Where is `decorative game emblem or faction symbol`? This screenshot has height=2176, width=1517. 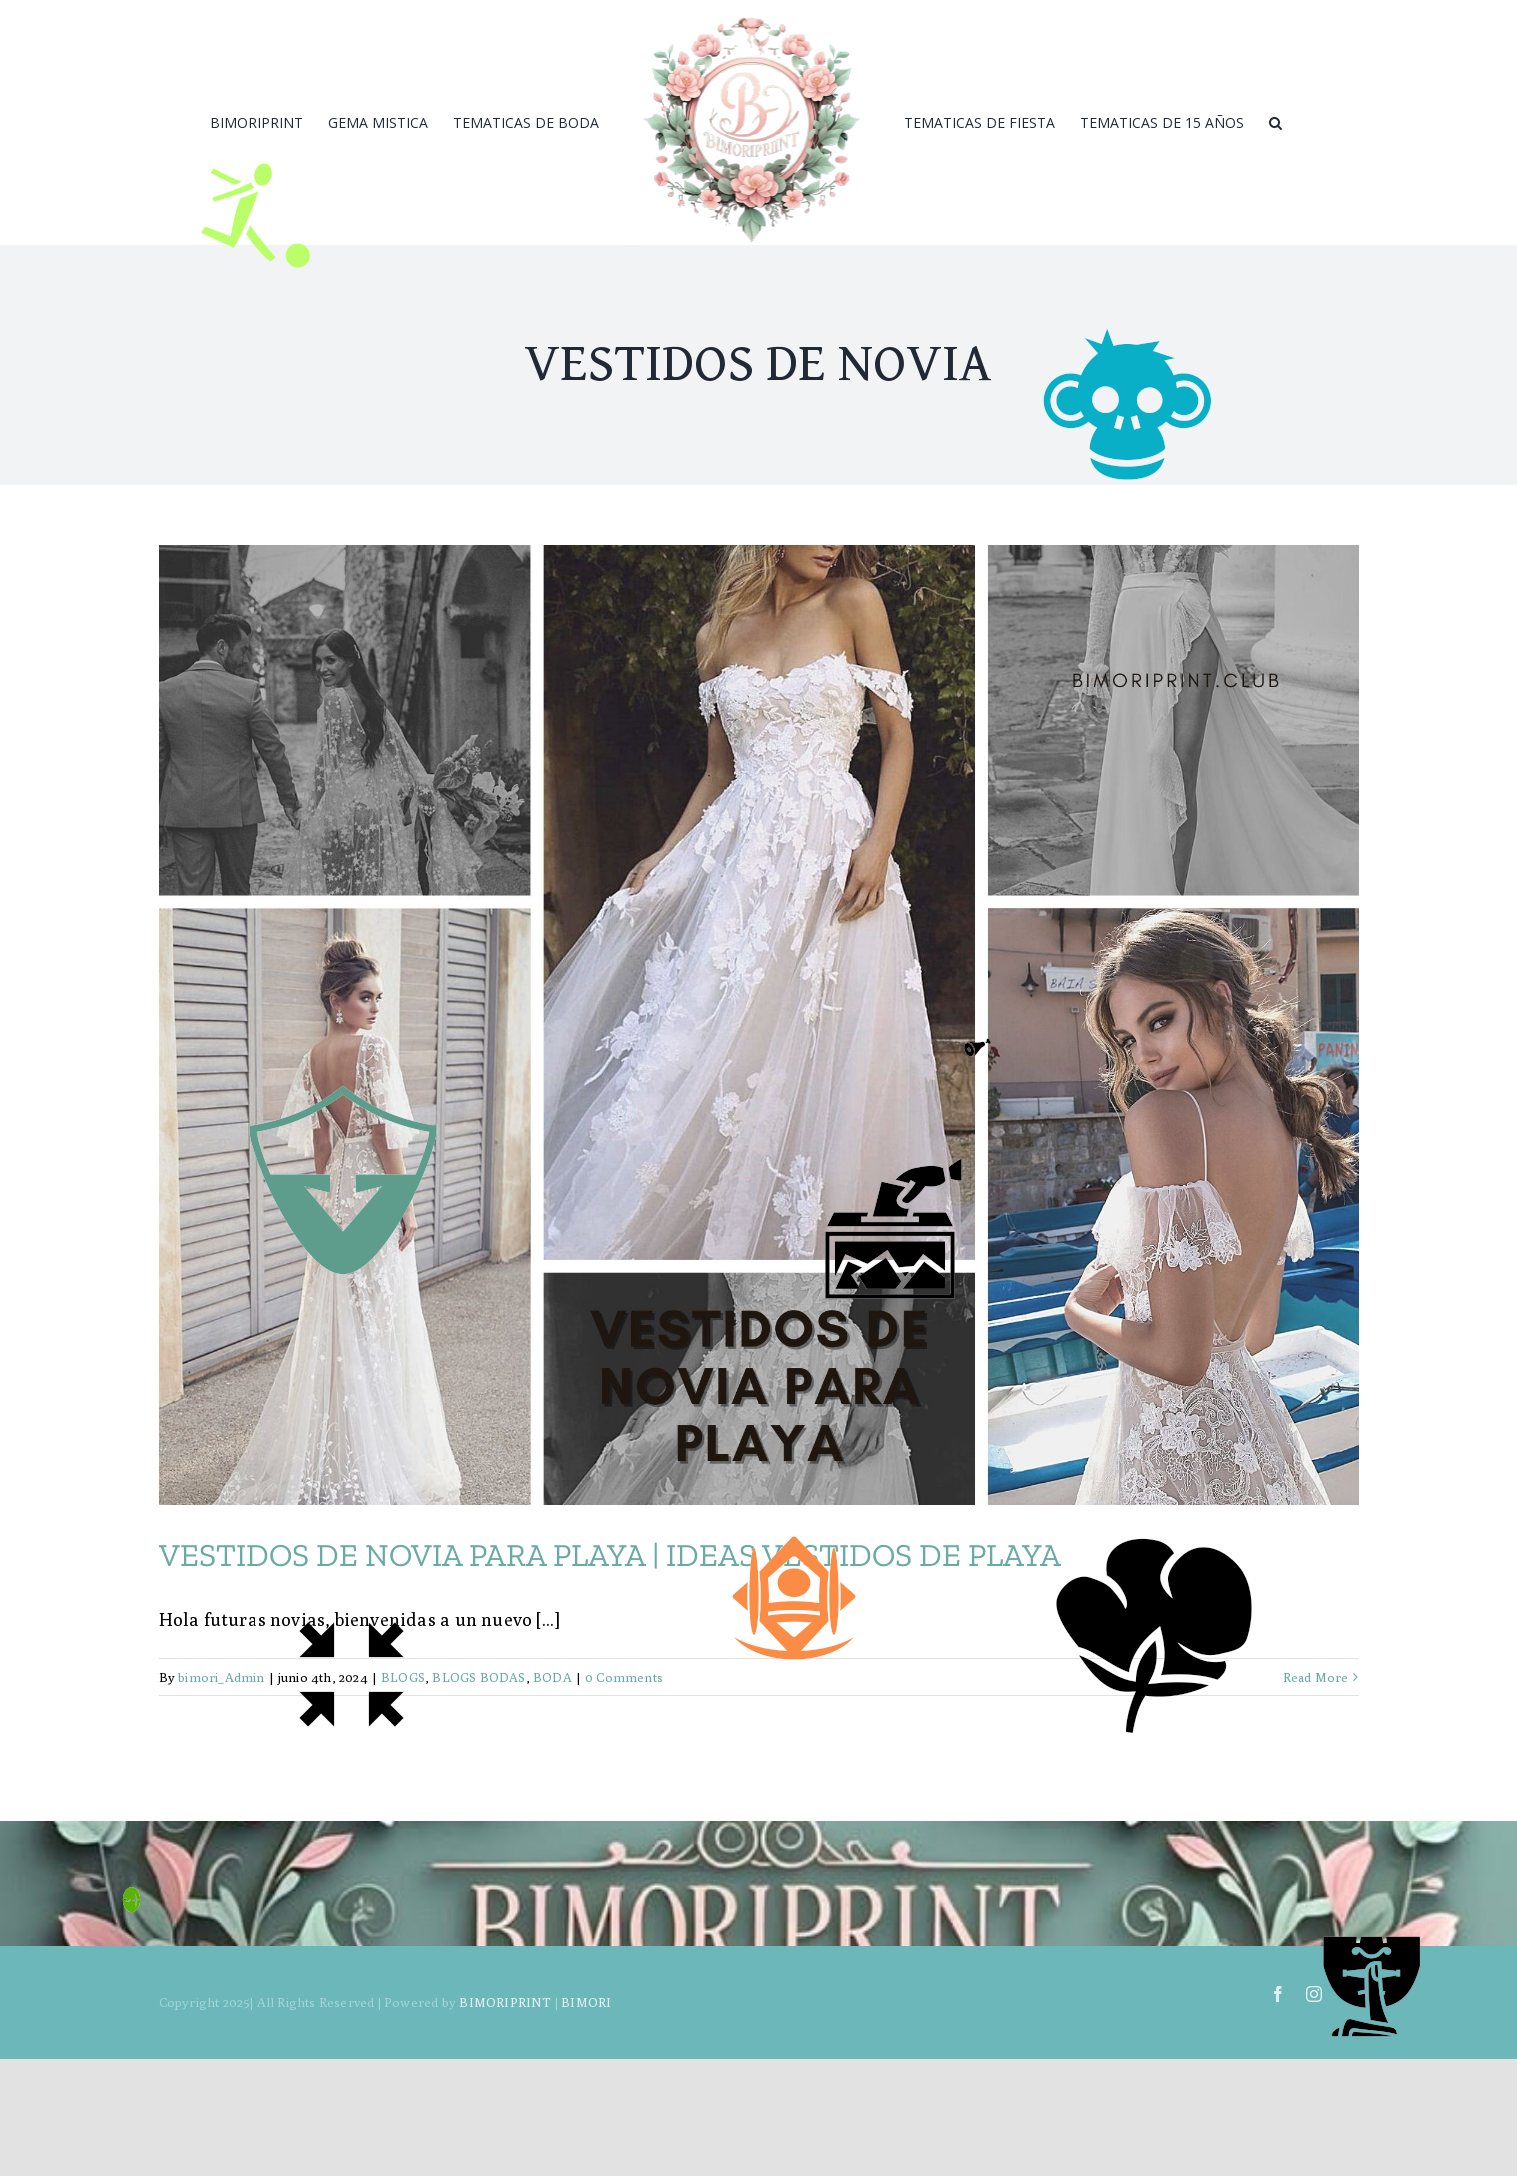 decorative game emblem or faction symbol is located at coordinates (794, 1598).